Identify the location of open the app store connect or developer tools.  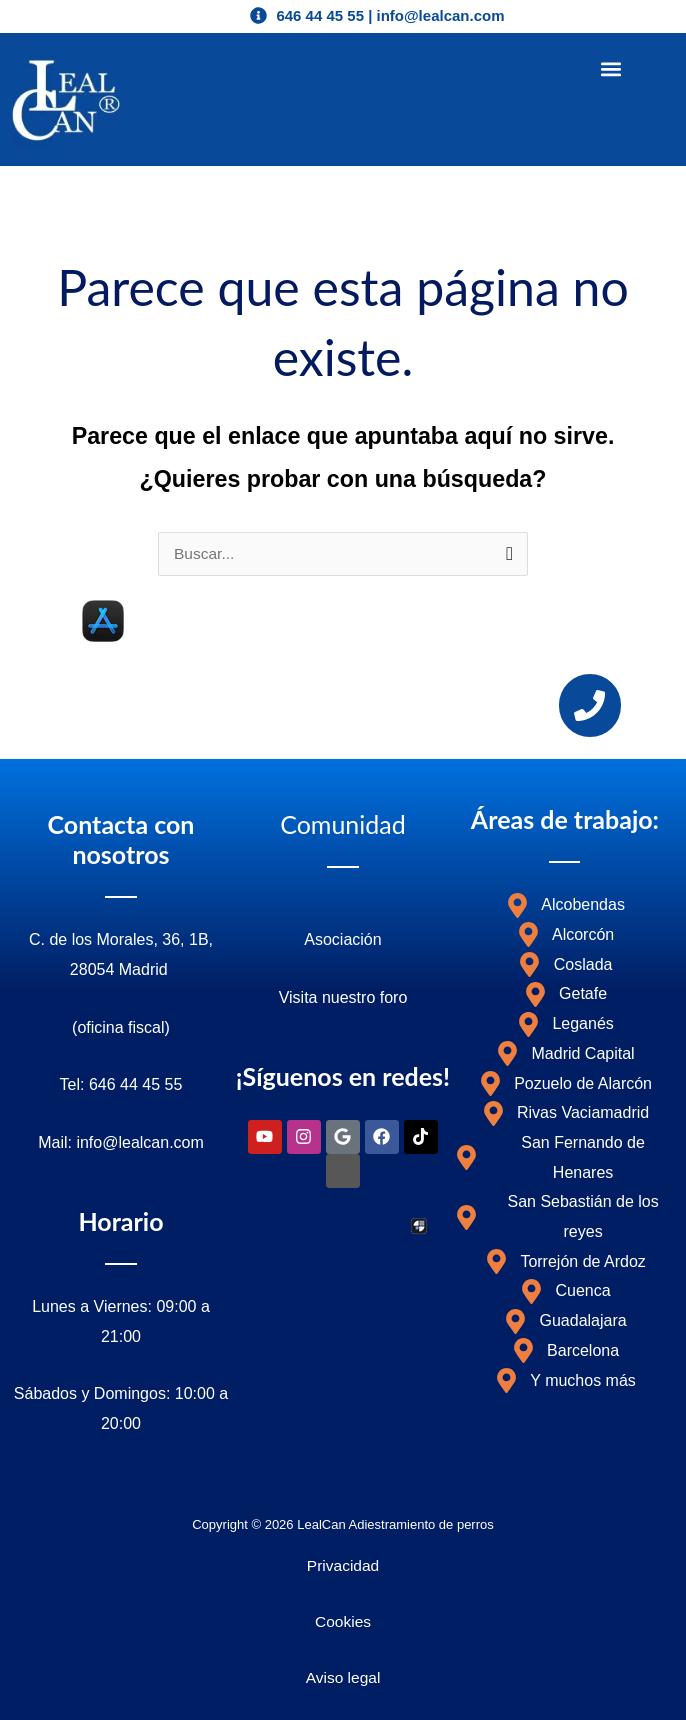
(103, 621).